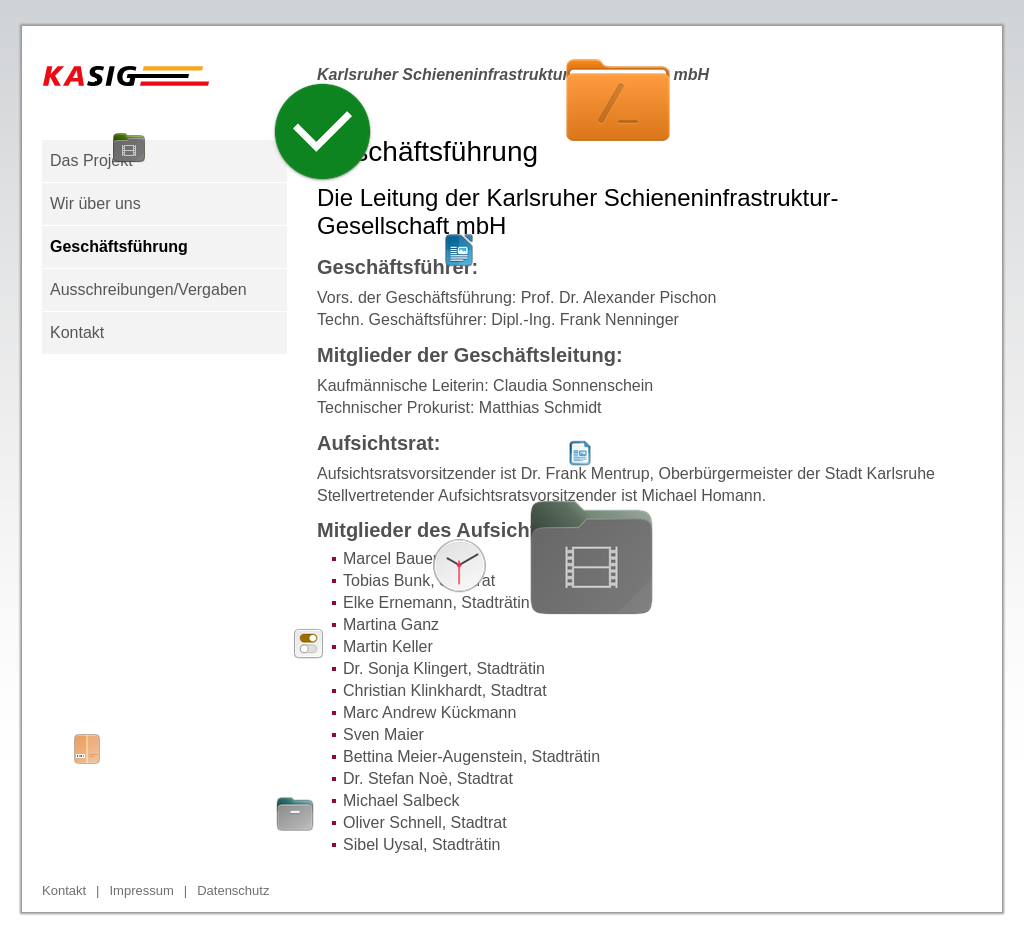  I want to click on open gnome tweaks to customize desktop settings, so click(308, 643).